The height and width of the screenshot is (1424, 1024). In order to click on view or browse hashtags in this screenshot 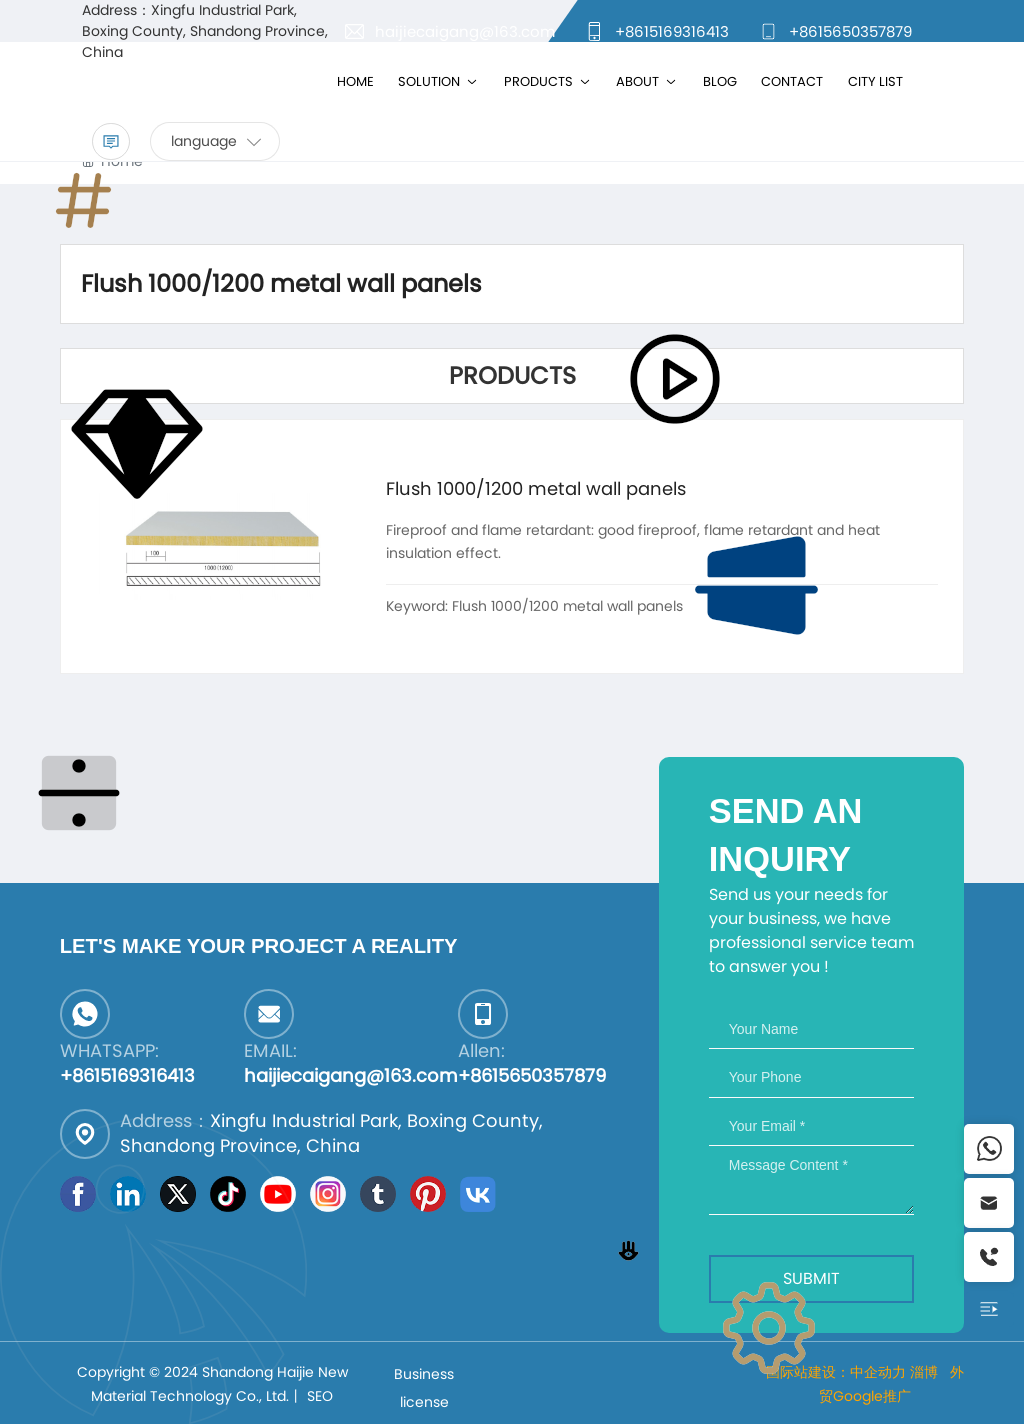, I will do `click(83, 200)`.